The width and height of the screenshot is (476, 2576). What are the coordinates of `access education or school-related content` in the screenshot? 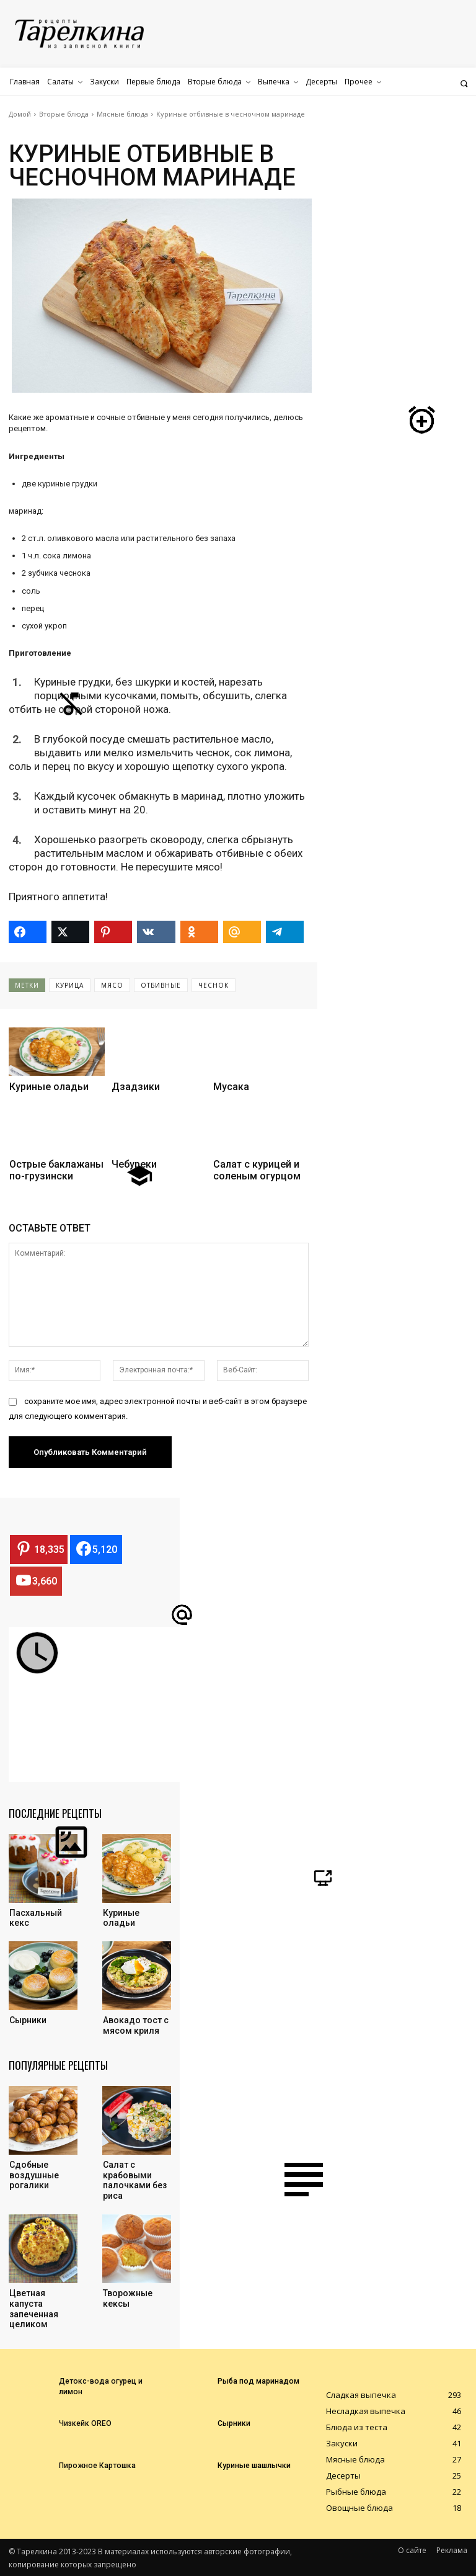 It's located at (139, 1176).